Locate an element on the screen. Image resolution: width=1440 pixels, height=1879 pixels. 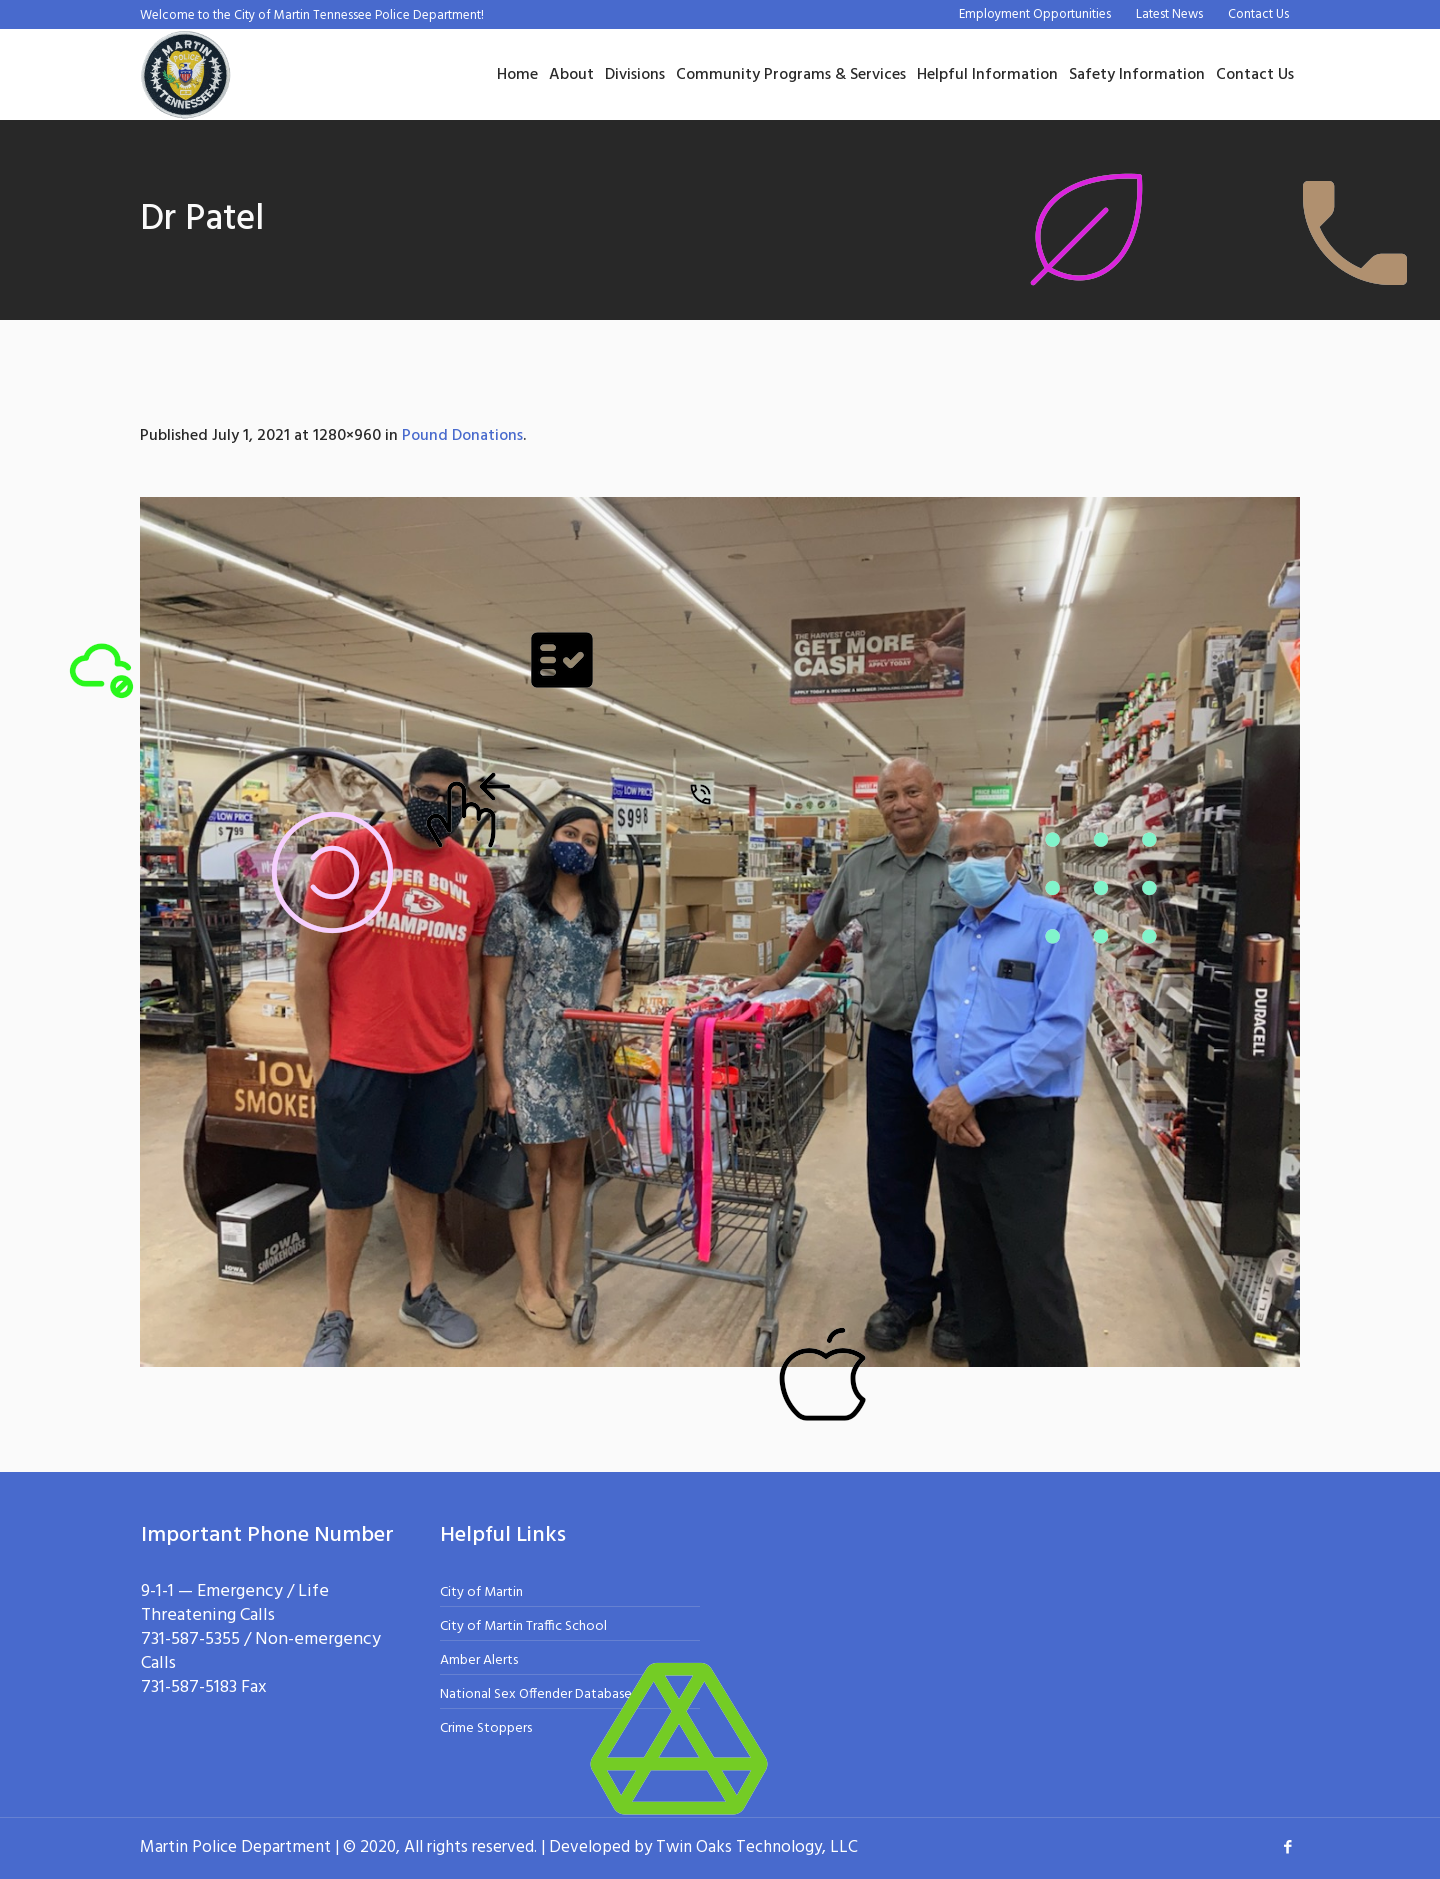
swipe left to navigate or dismiss is located at coordinates (464, 813).